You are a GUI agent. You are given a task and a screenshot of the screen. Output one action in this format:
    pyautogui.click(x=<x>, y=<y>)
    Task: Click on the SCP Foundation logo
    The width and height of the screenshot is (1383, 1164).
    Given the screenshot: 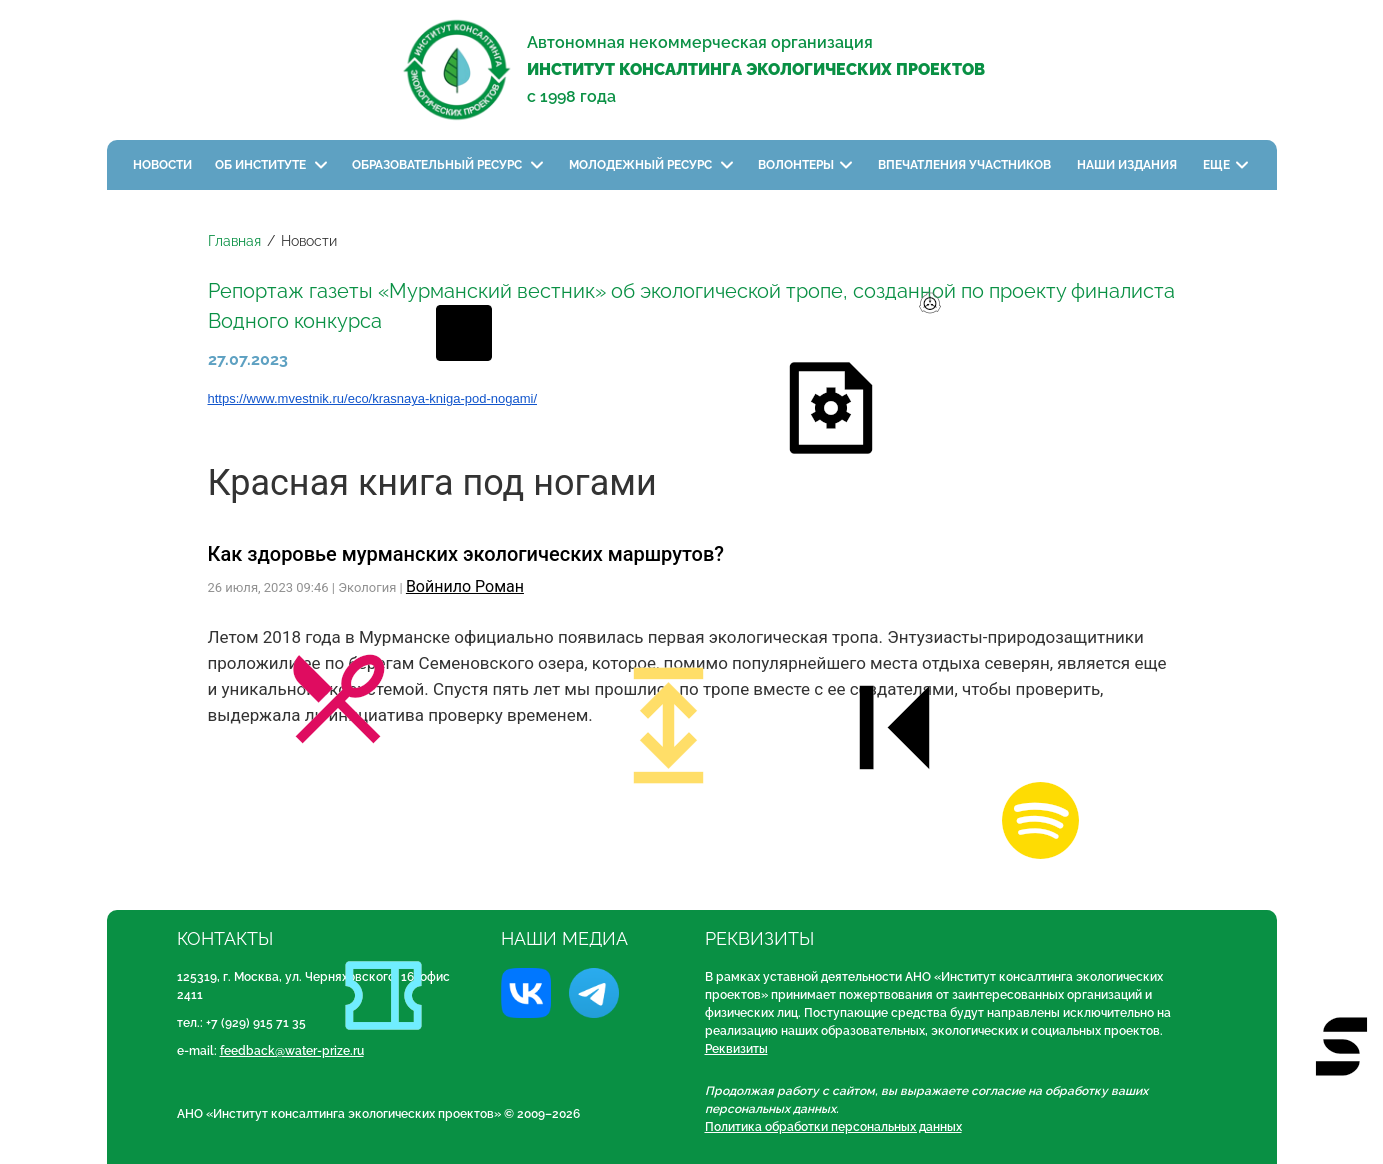 What is the action you would take?
    pyautogui.click(x=930, y=303)
    